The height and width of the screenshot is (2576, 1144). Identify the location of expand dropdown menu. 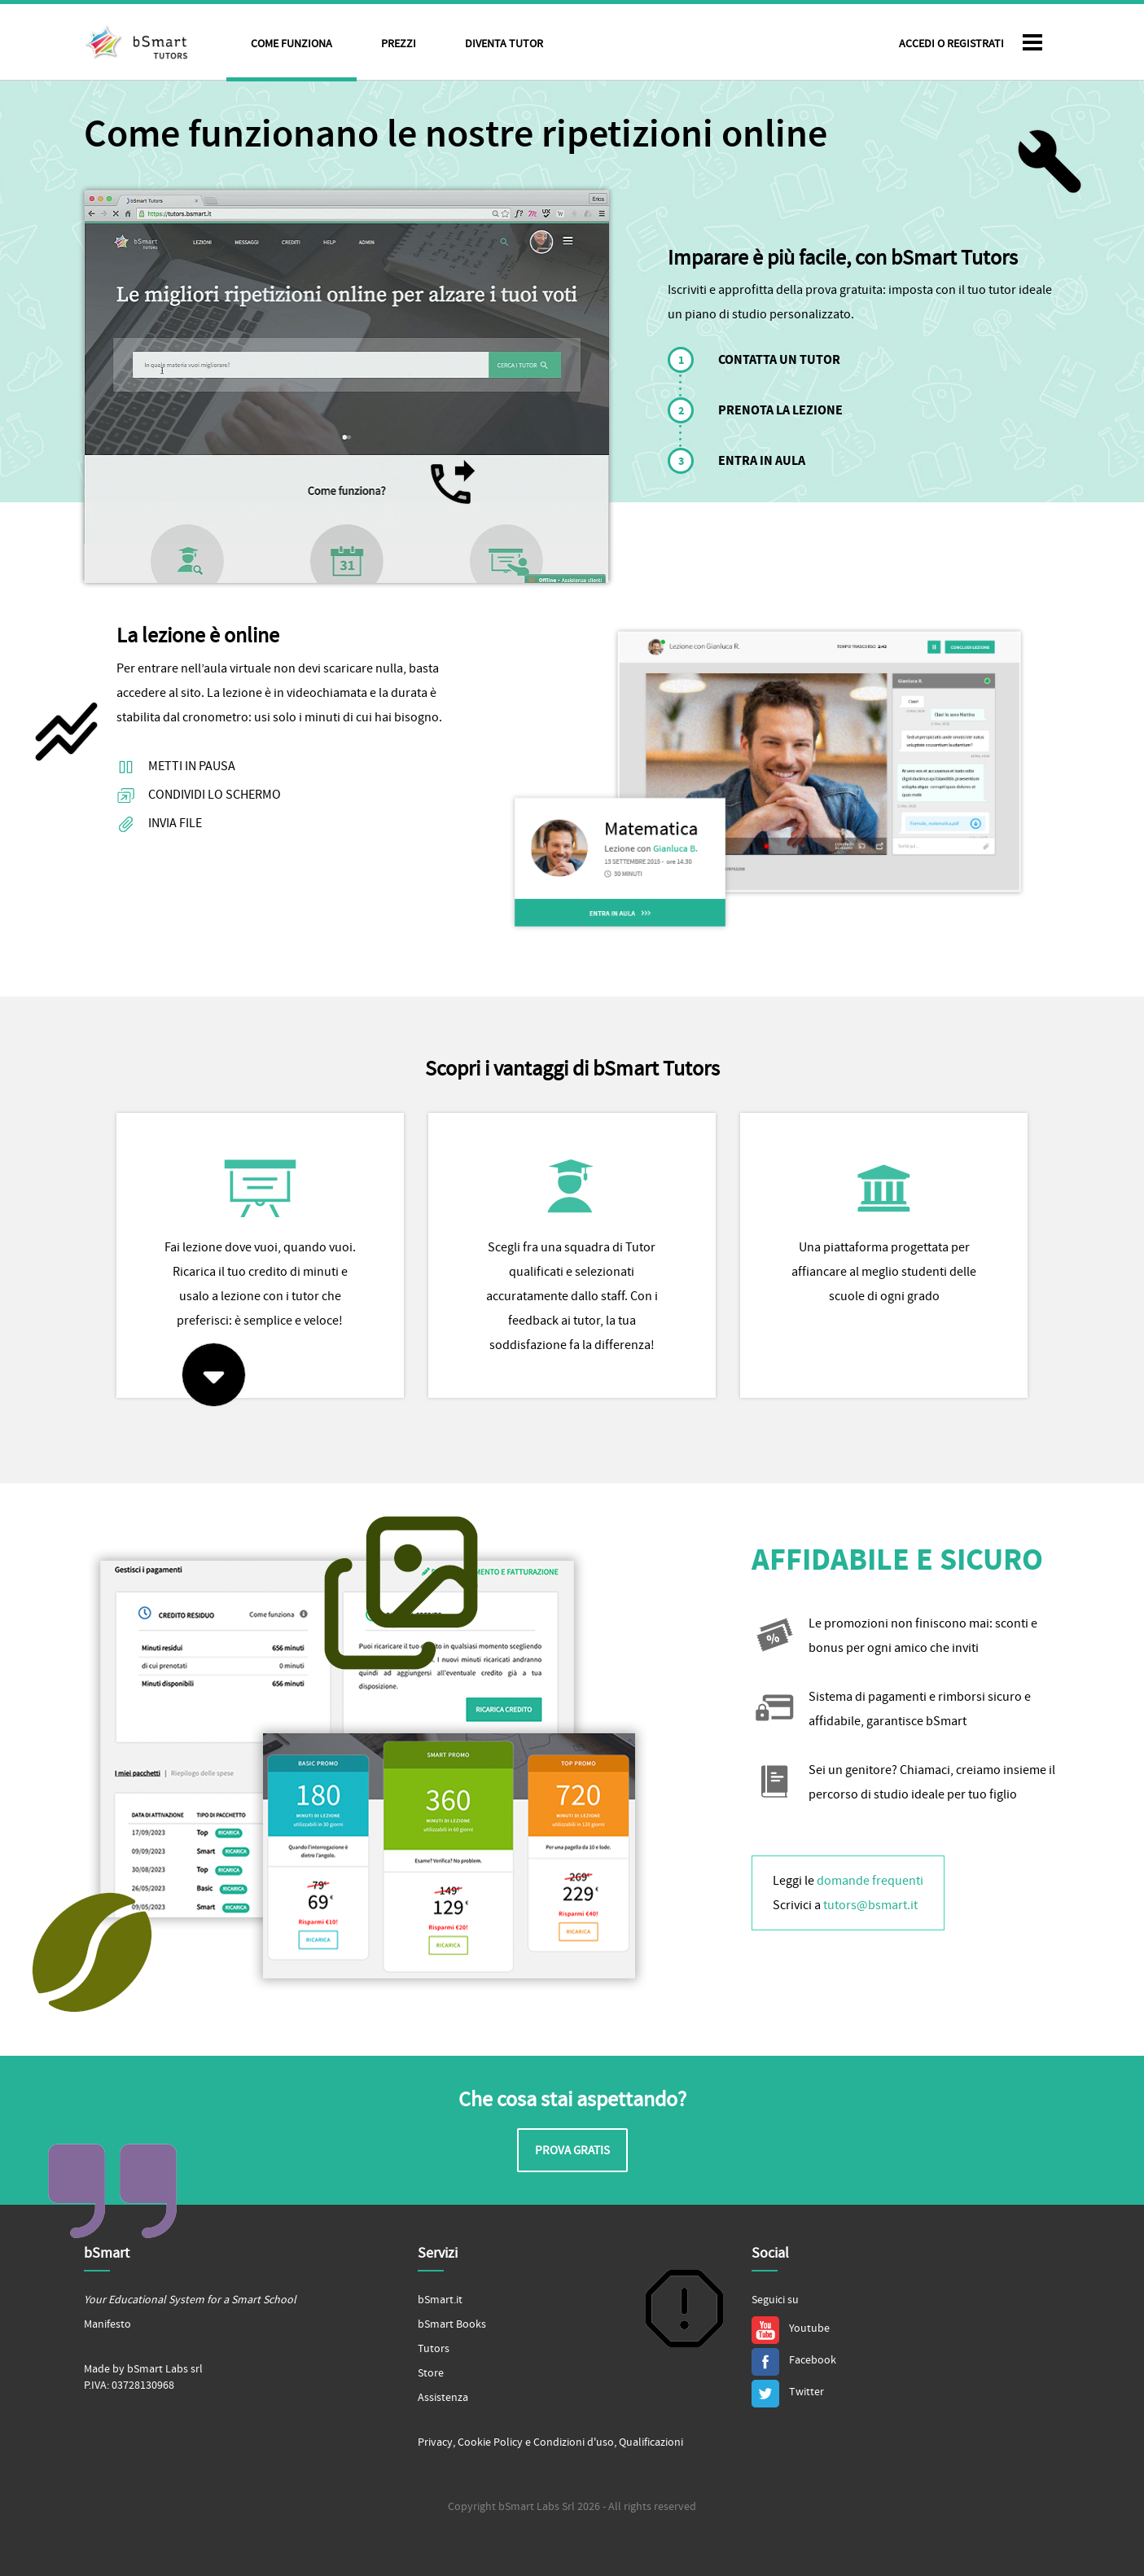
(213, 1374).